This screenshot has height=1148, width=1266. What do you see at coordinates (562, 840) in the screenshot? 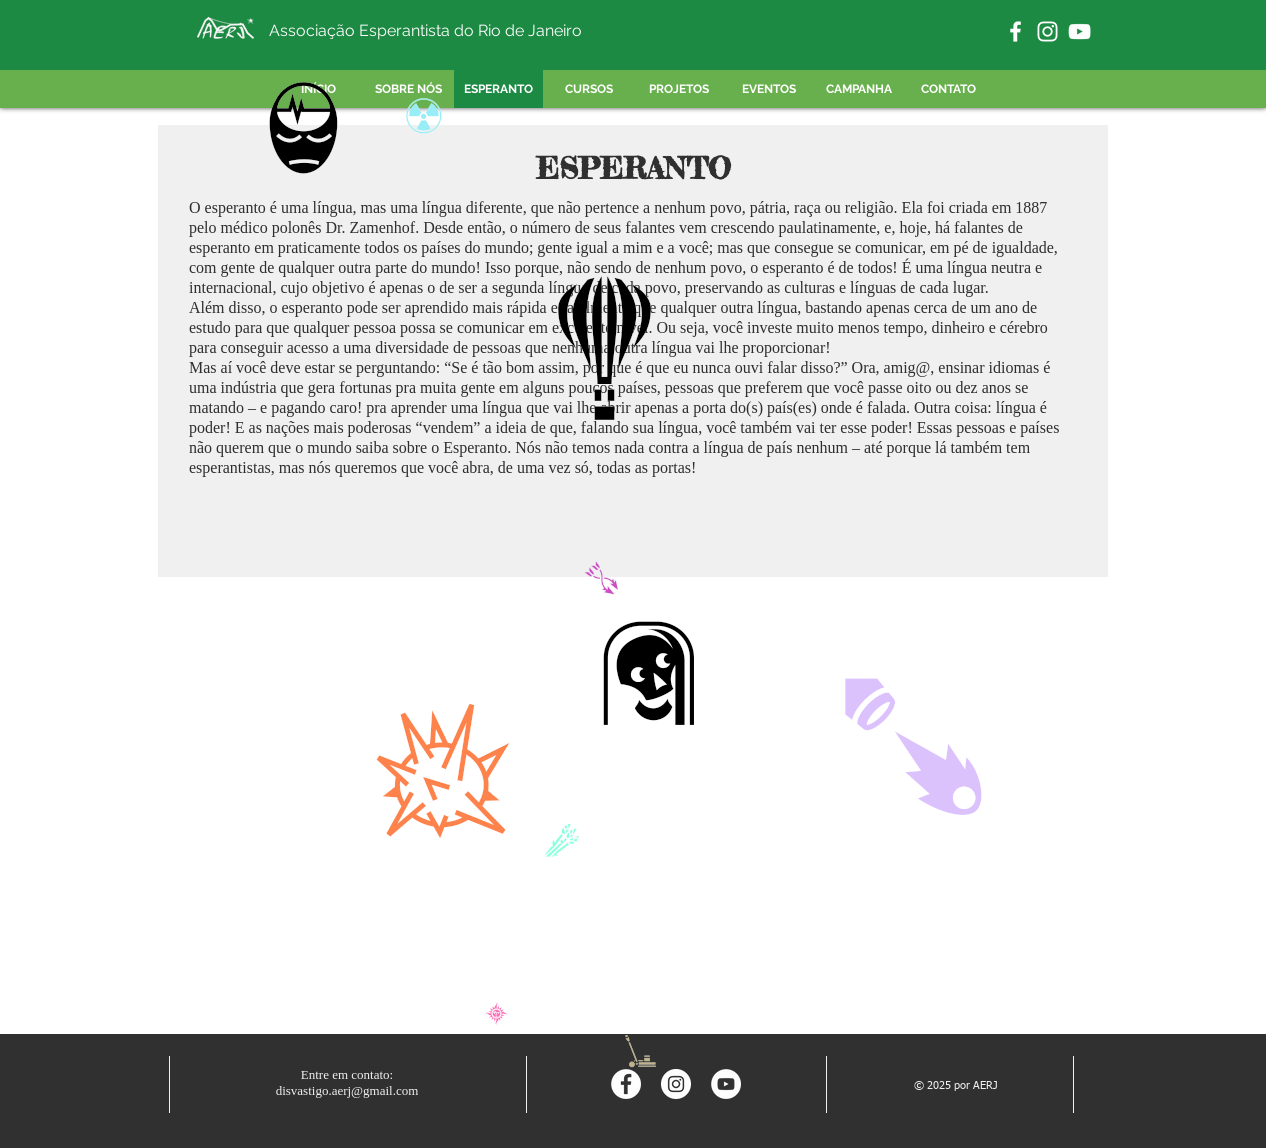
I see `select asparagus as an ingredient` at bounding box center [562, 840].